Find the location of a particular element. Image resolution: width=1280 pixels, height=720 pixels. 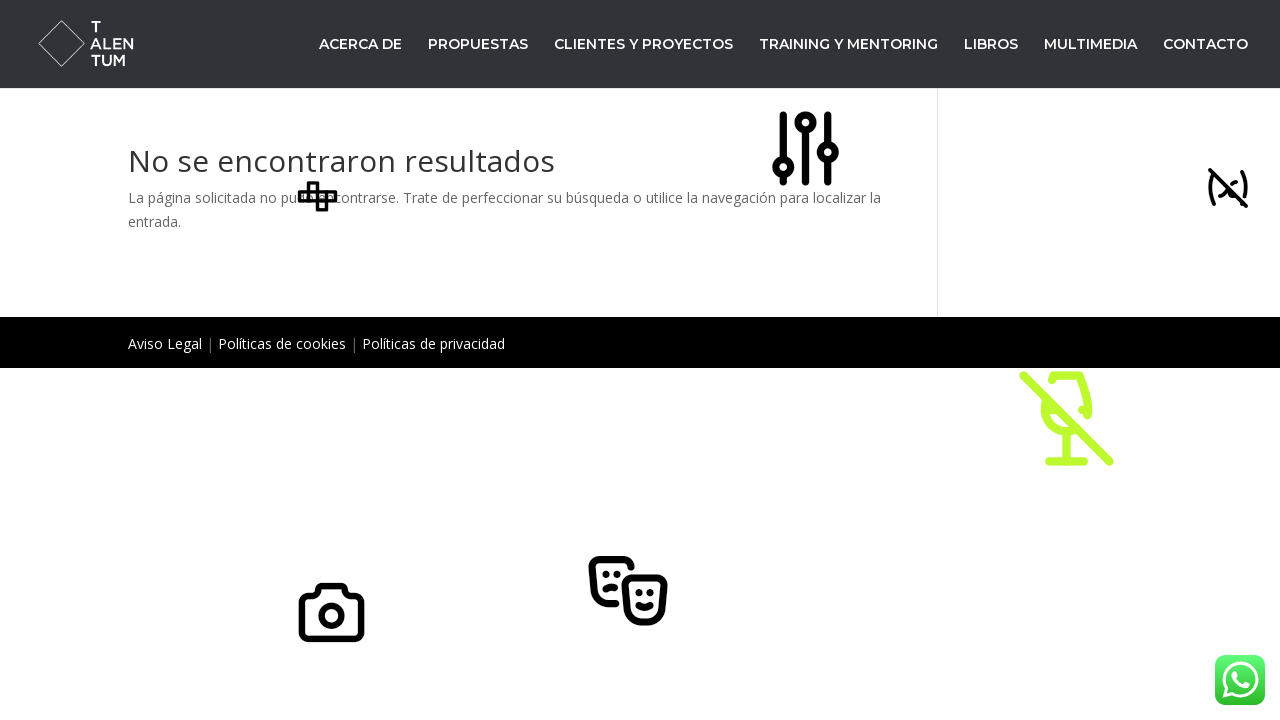

indicates alcohol-free or no alcoholic beverages is located at coordinates (1066, 418).